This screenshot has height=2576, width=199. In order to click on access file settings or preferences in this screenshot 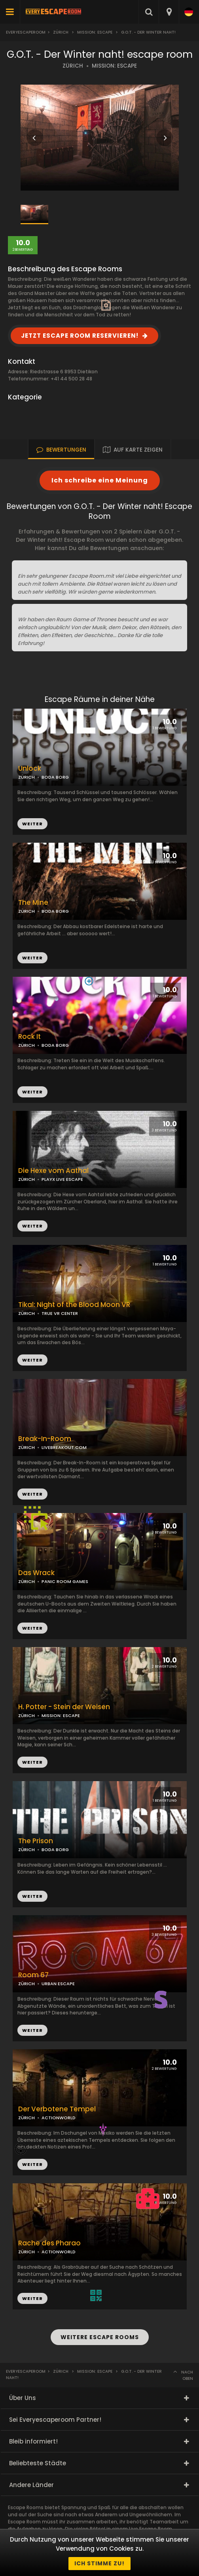, I will do `click(106, 305)`.